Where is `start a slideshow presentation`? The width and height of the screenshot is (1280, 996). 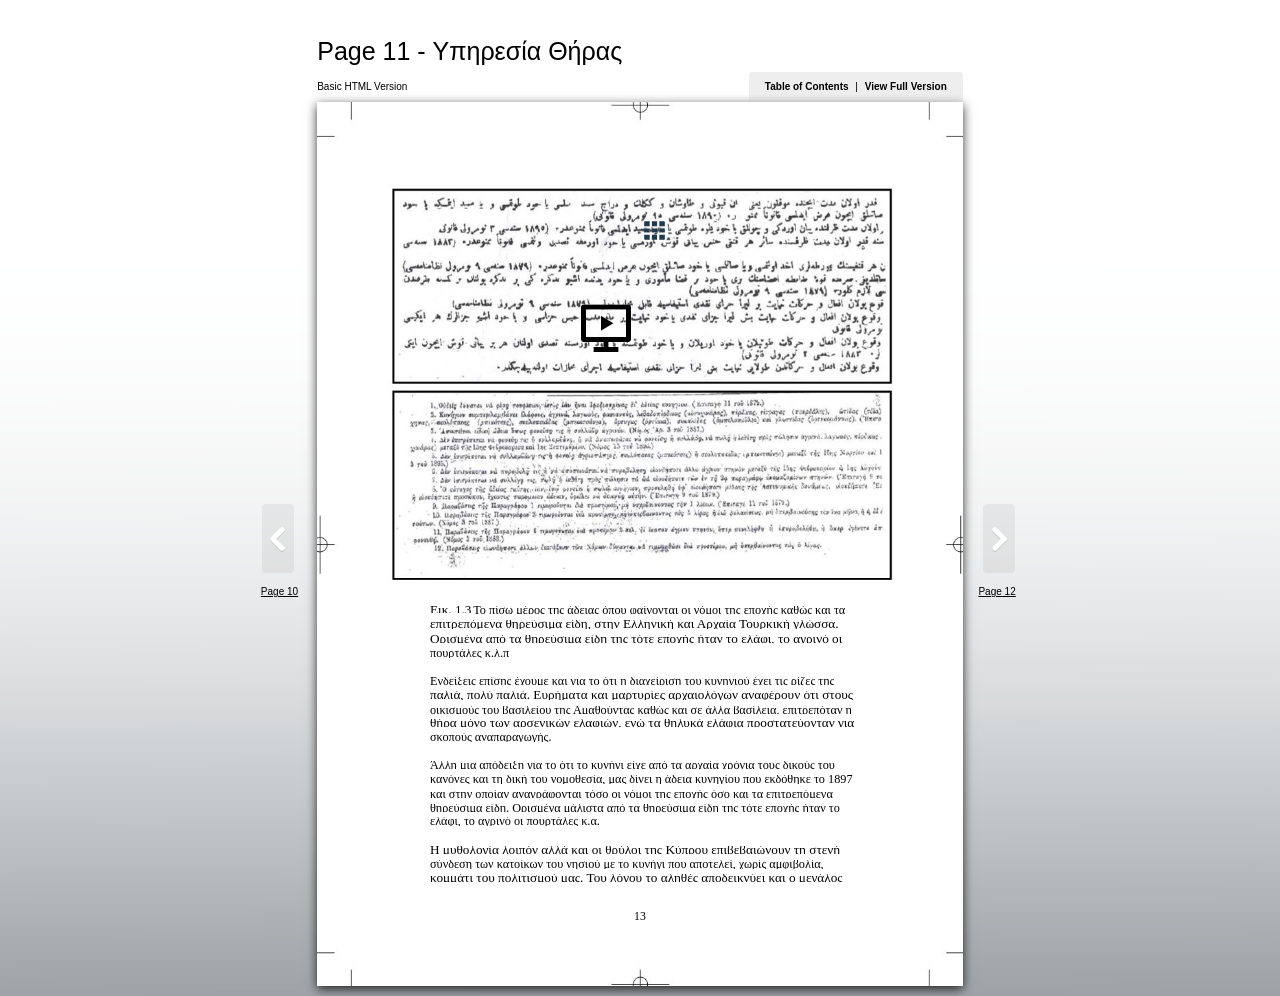
start a slideshow presentation is located at coordinates (606, 327).